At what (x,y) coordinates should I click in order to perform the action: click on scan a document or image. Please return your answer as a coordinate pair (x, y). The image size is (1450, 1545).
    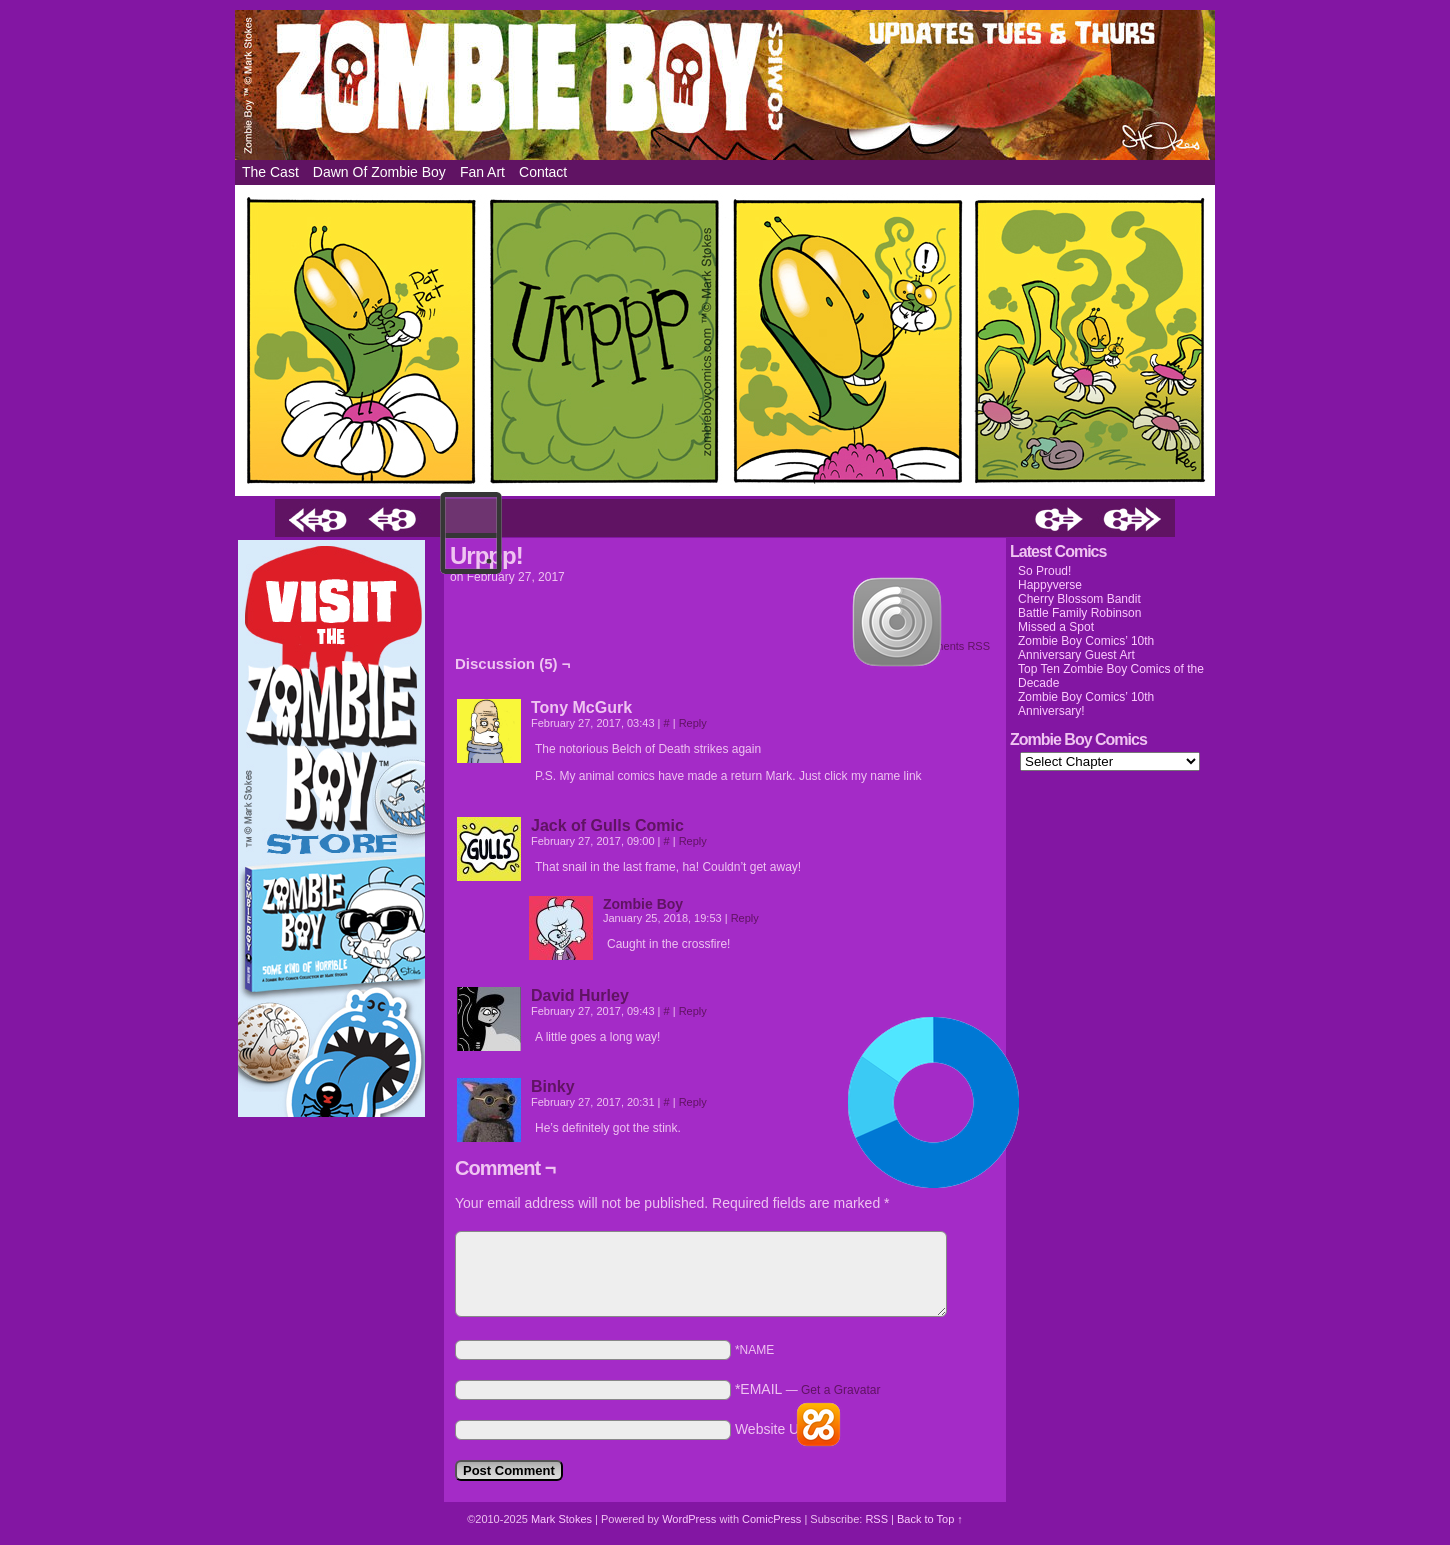
    Looking at the image, I should click on (471, 533).